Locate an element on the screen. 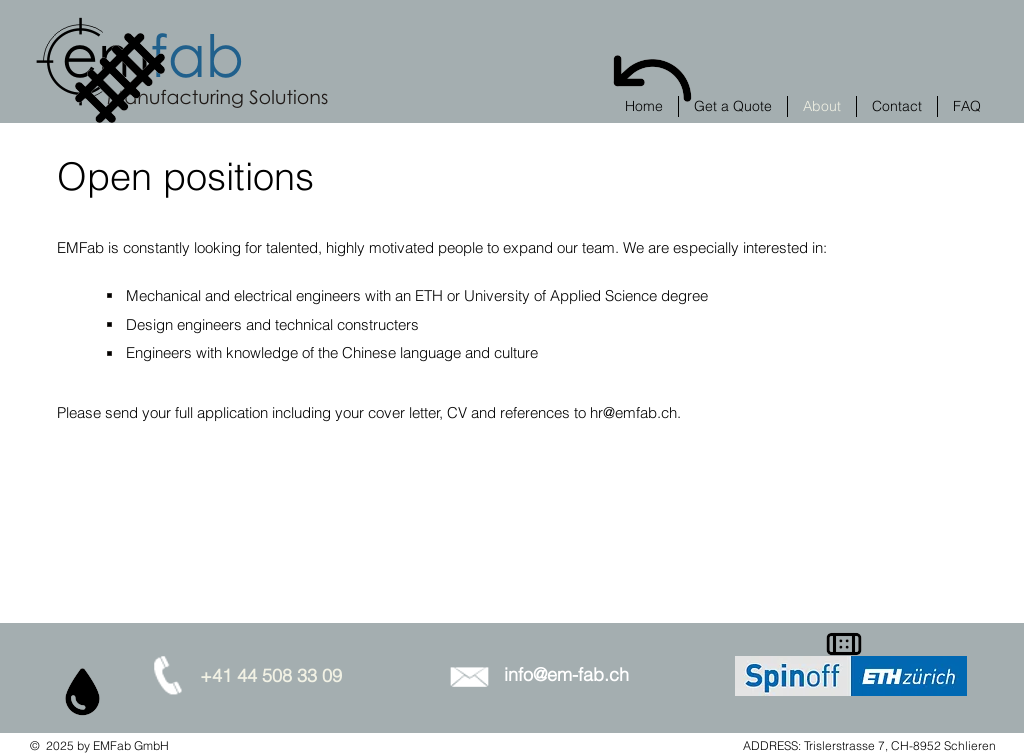  view train or rail transit options is located at coordinates (120, 78).